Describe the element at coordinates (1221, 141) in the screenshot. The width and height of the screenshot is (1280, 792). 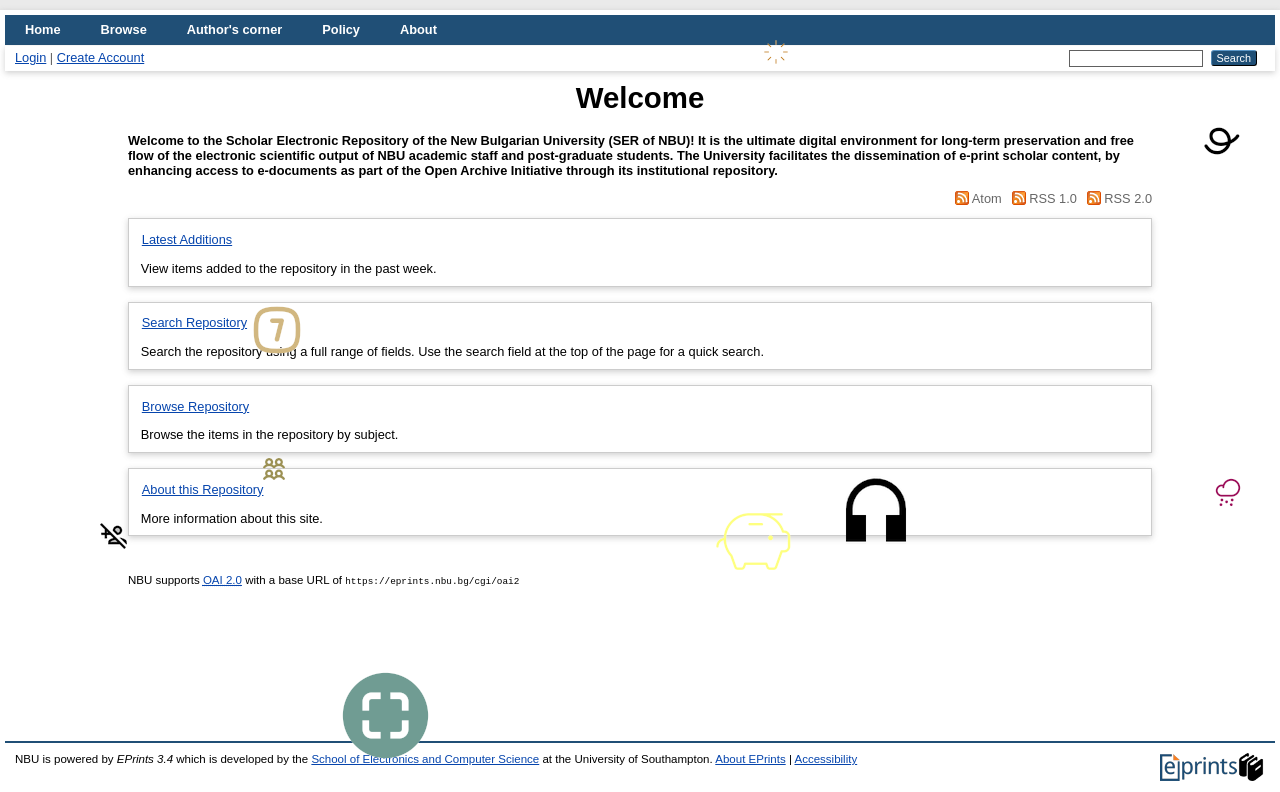
I see `access freehand drawing or annotation tools` at that location.